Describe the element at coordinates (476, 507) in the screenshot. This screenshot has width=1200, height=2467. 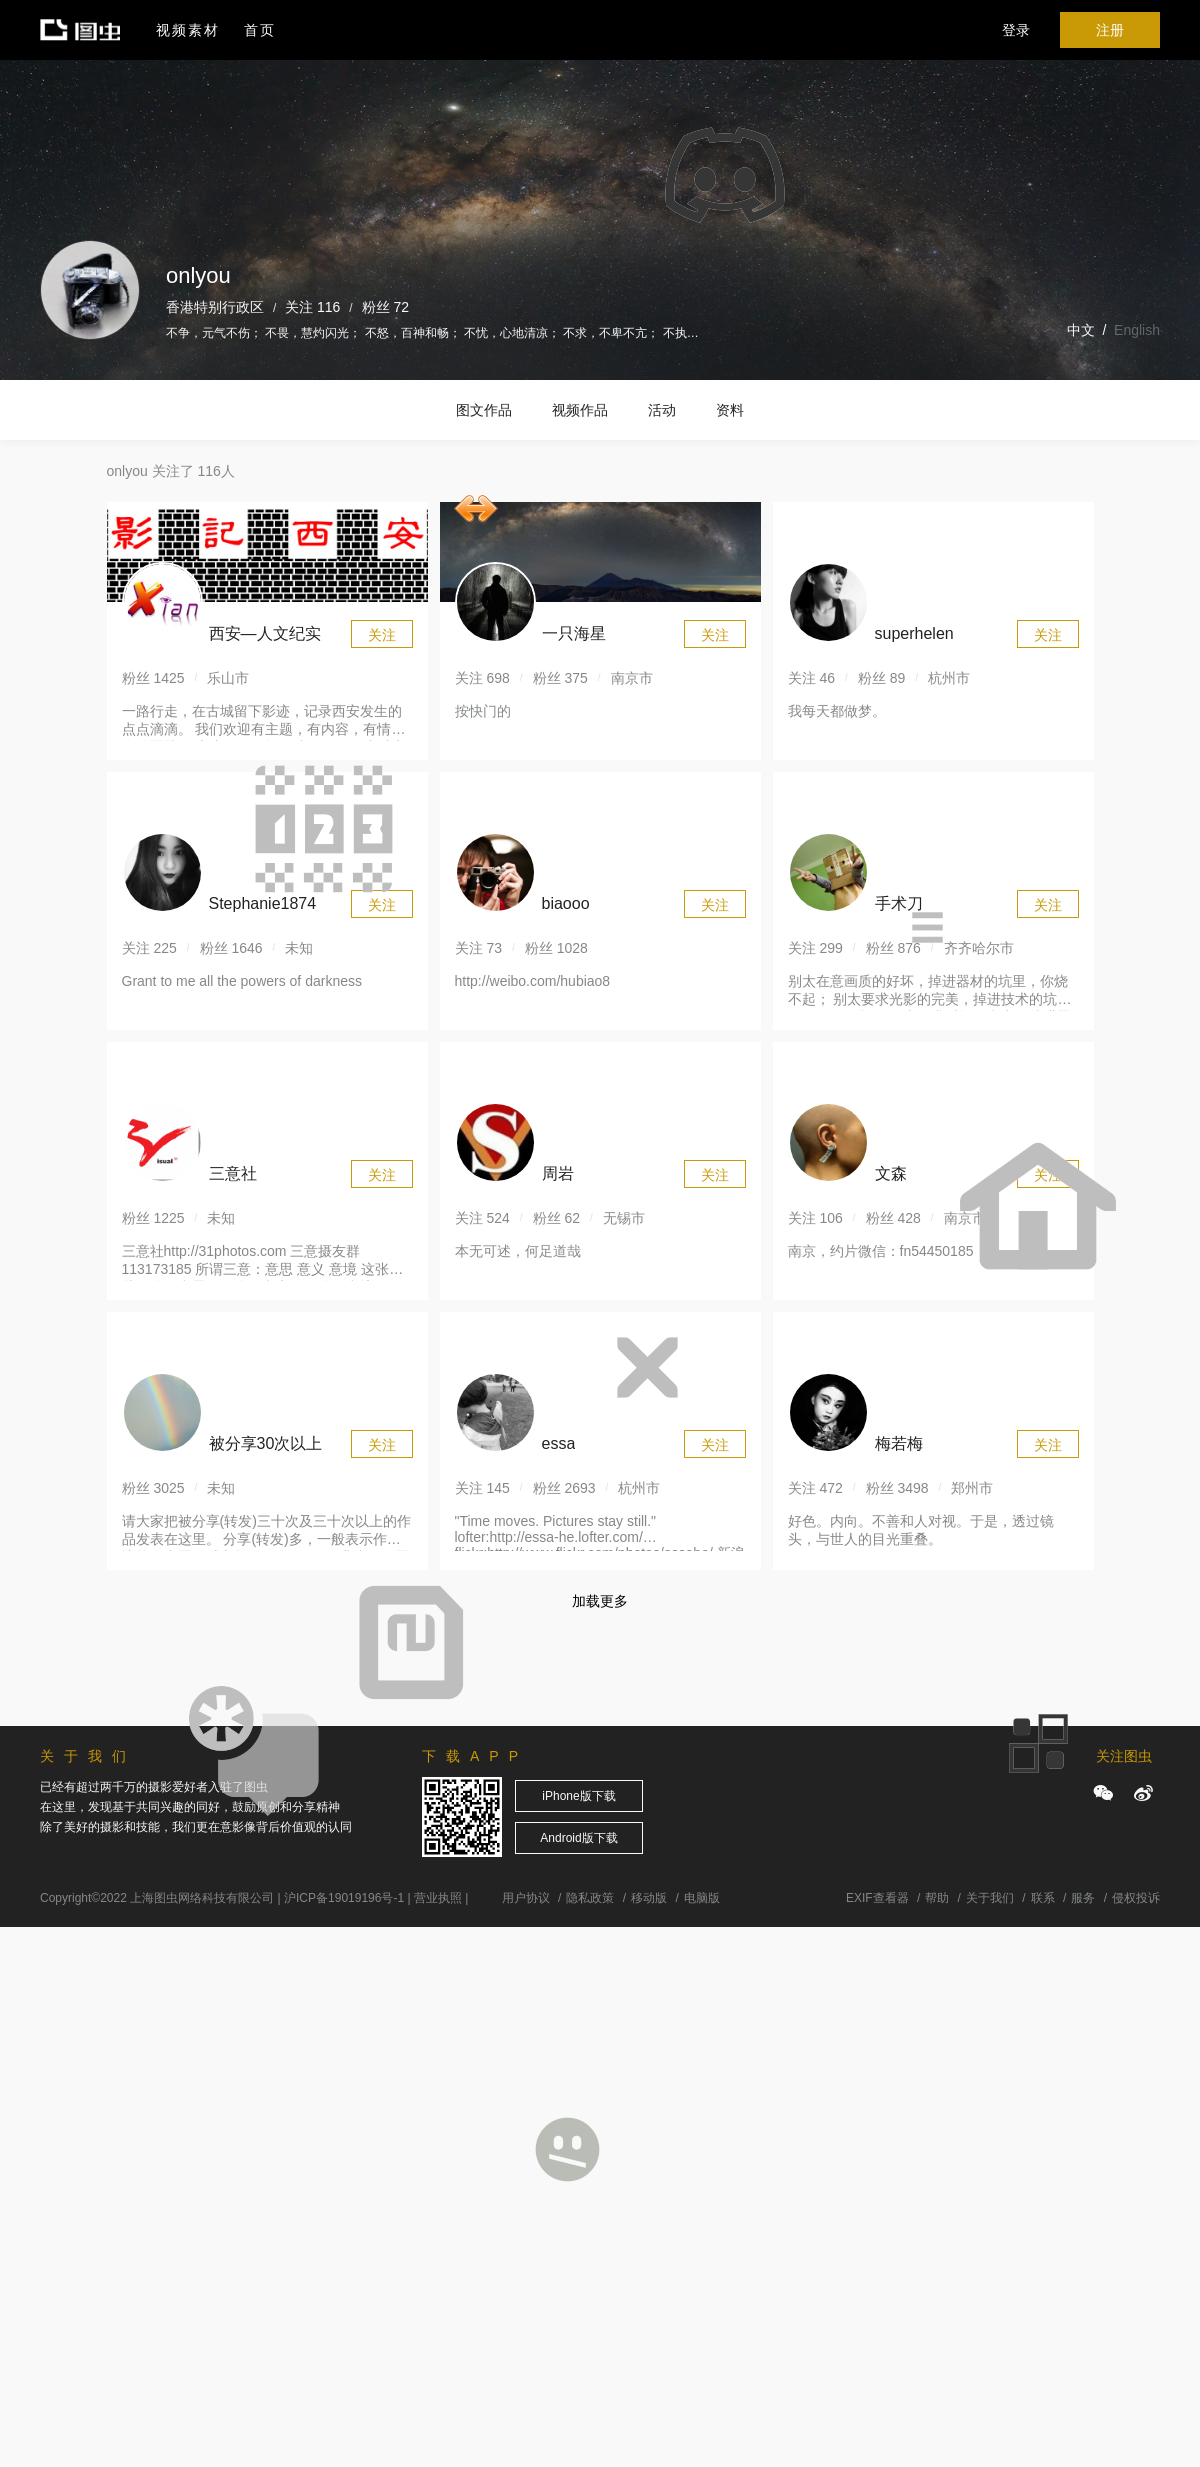
I see `flip the selected object horizontally` at that location.